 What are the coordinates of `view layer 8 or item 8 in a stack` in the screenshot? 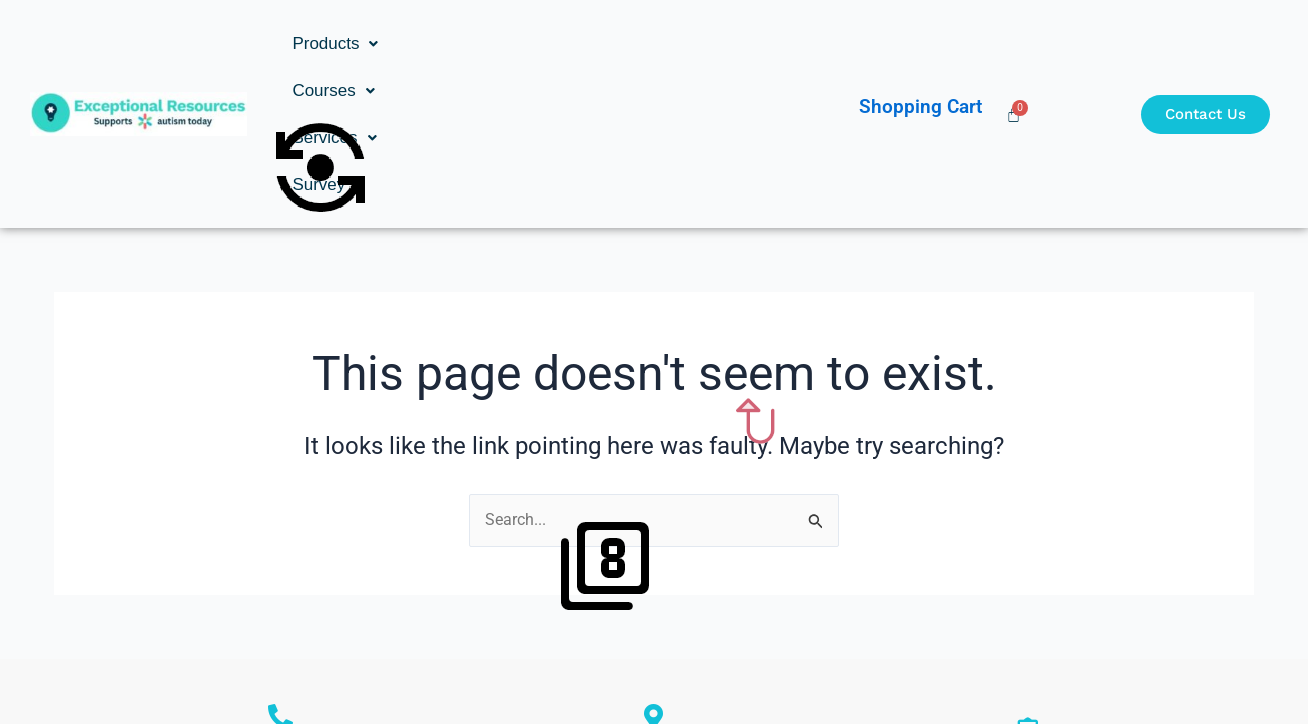 It's located at (605, 566).